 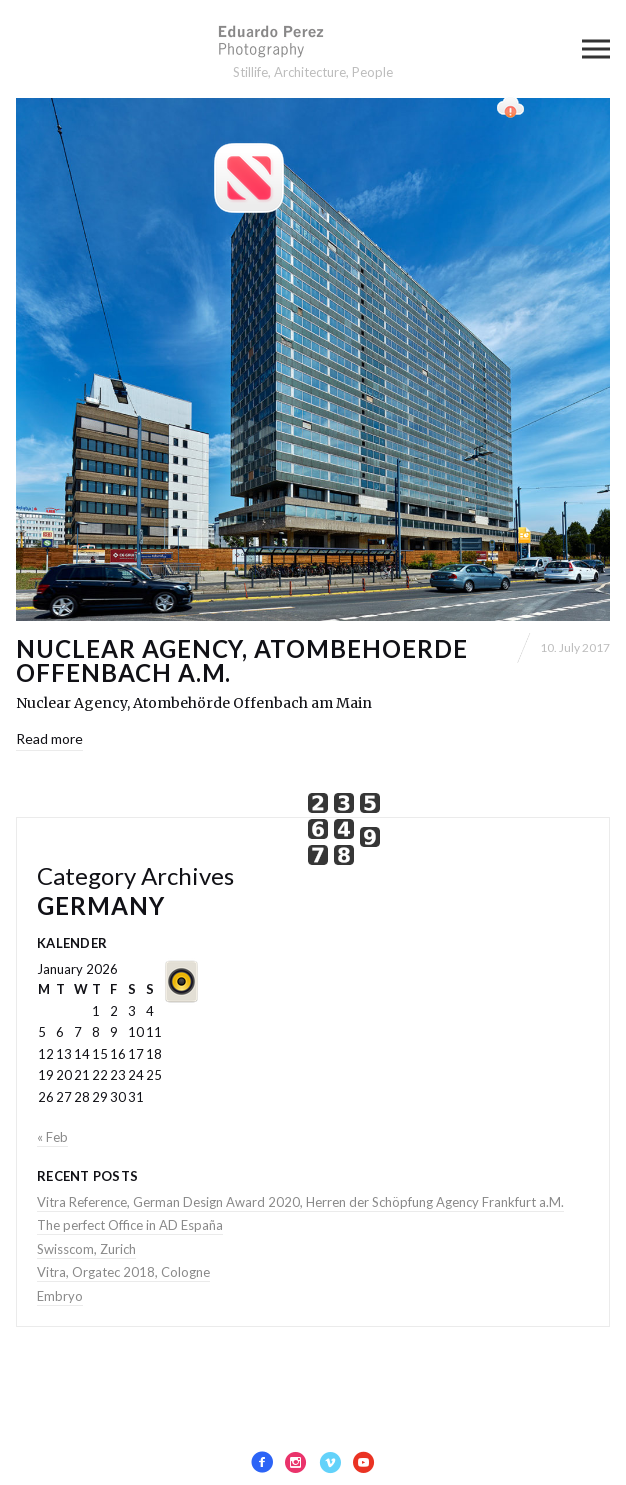 I want to click on open rhythmbox music player, so click(x=181, y=981).